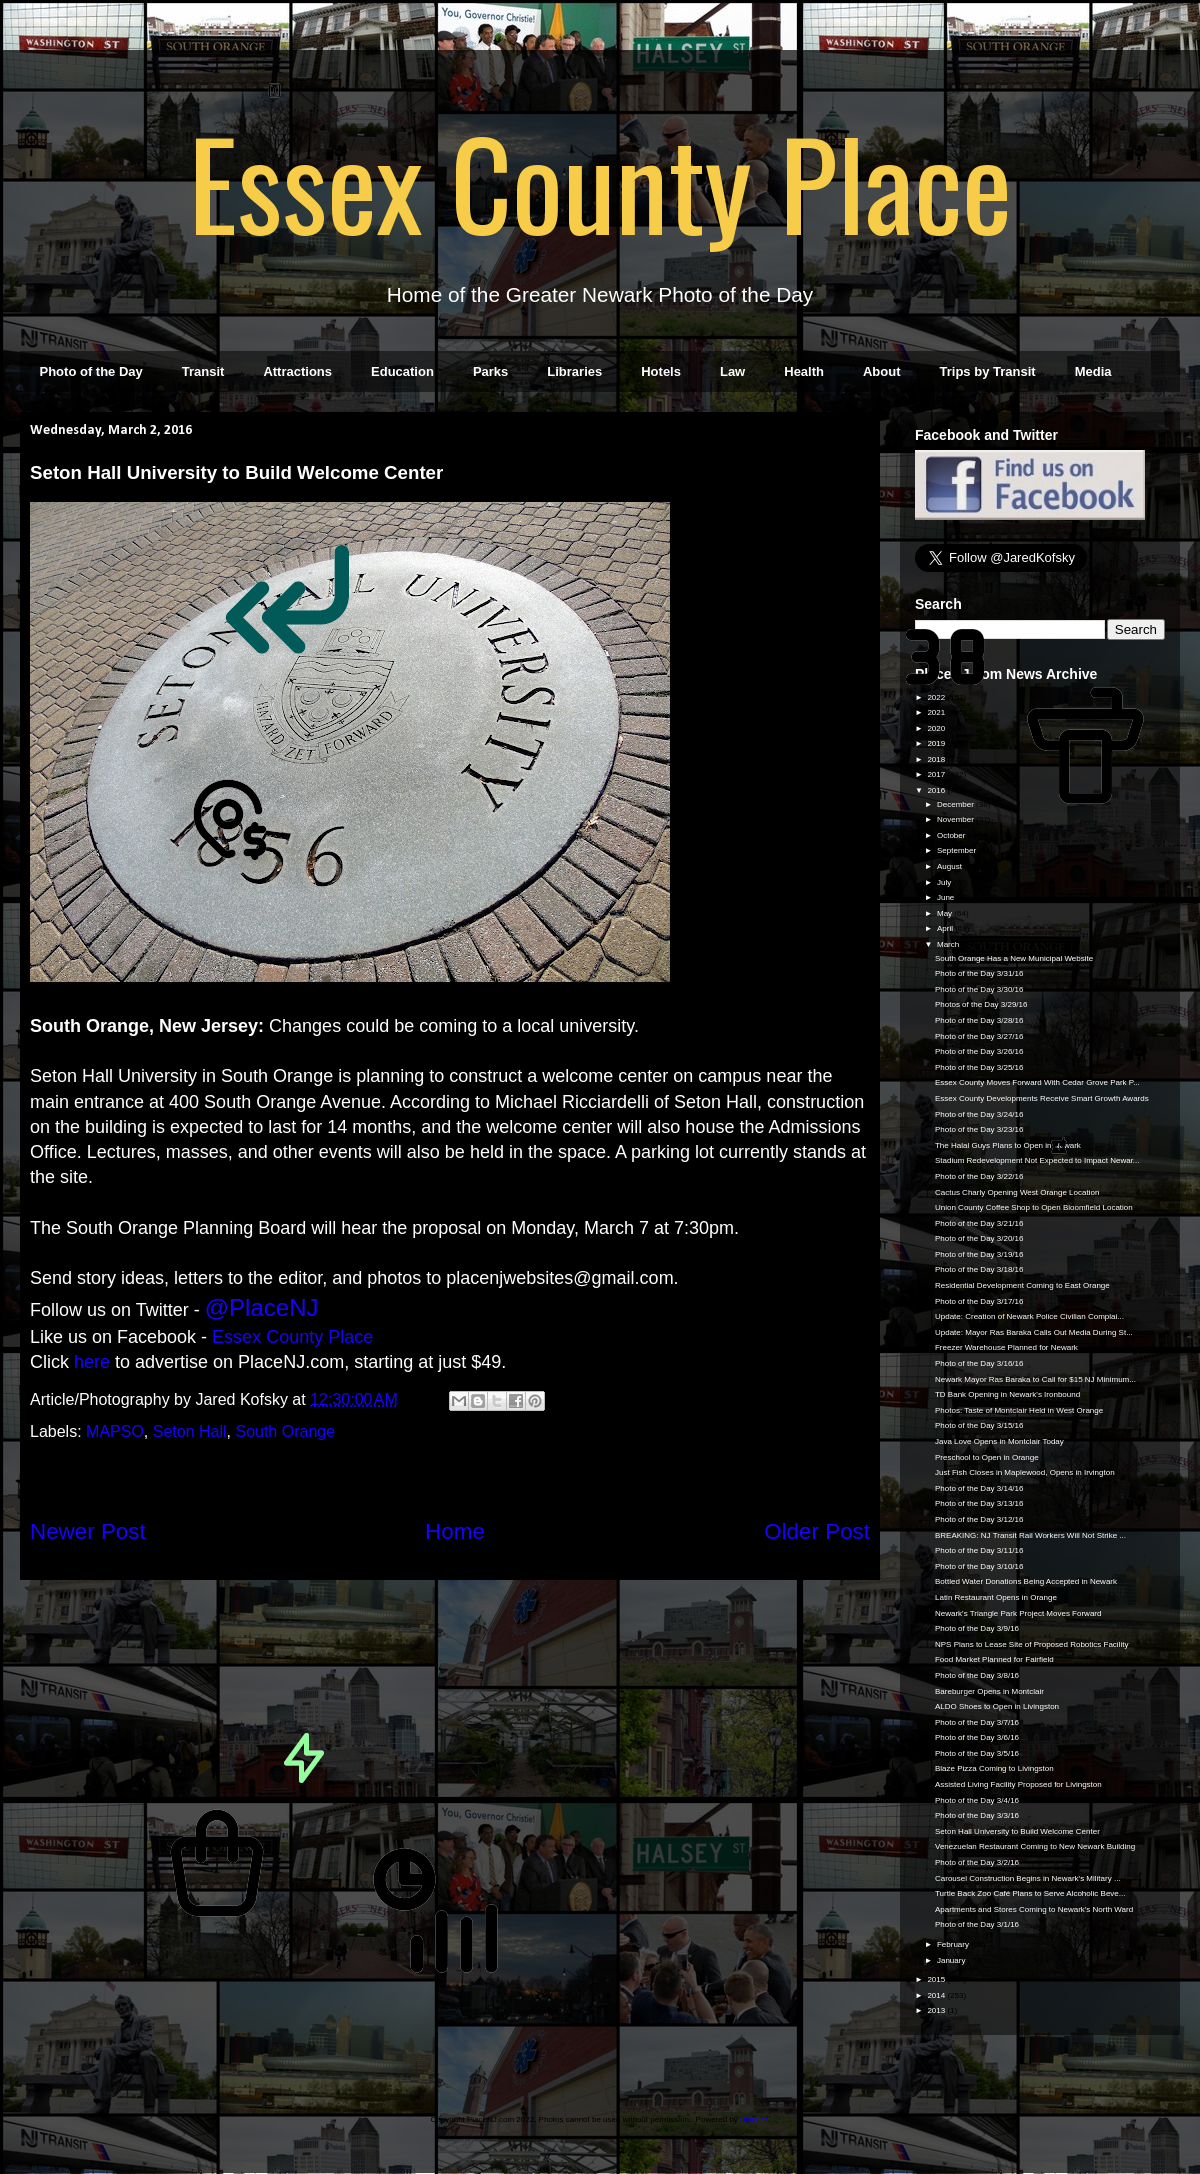 This screenshot has width=1200, height=2174. What do you see at coordinates (304, 1758) in the screenshot?
I see `quick actions or shortcuts` at bounding box center [304, 1758].